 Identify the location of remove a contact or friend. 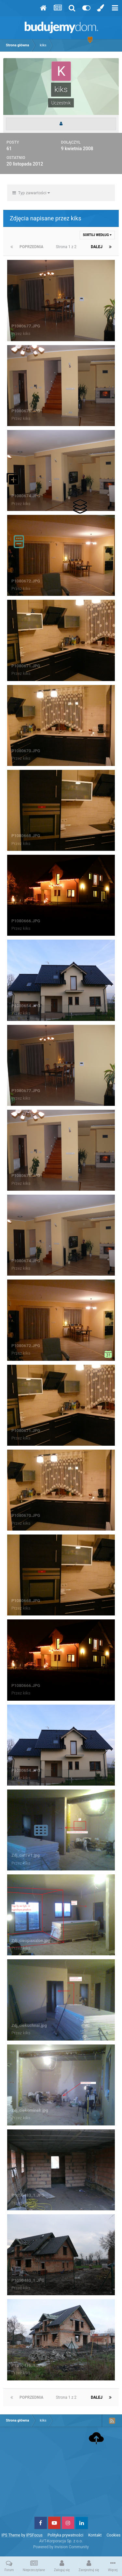
(33, 611).